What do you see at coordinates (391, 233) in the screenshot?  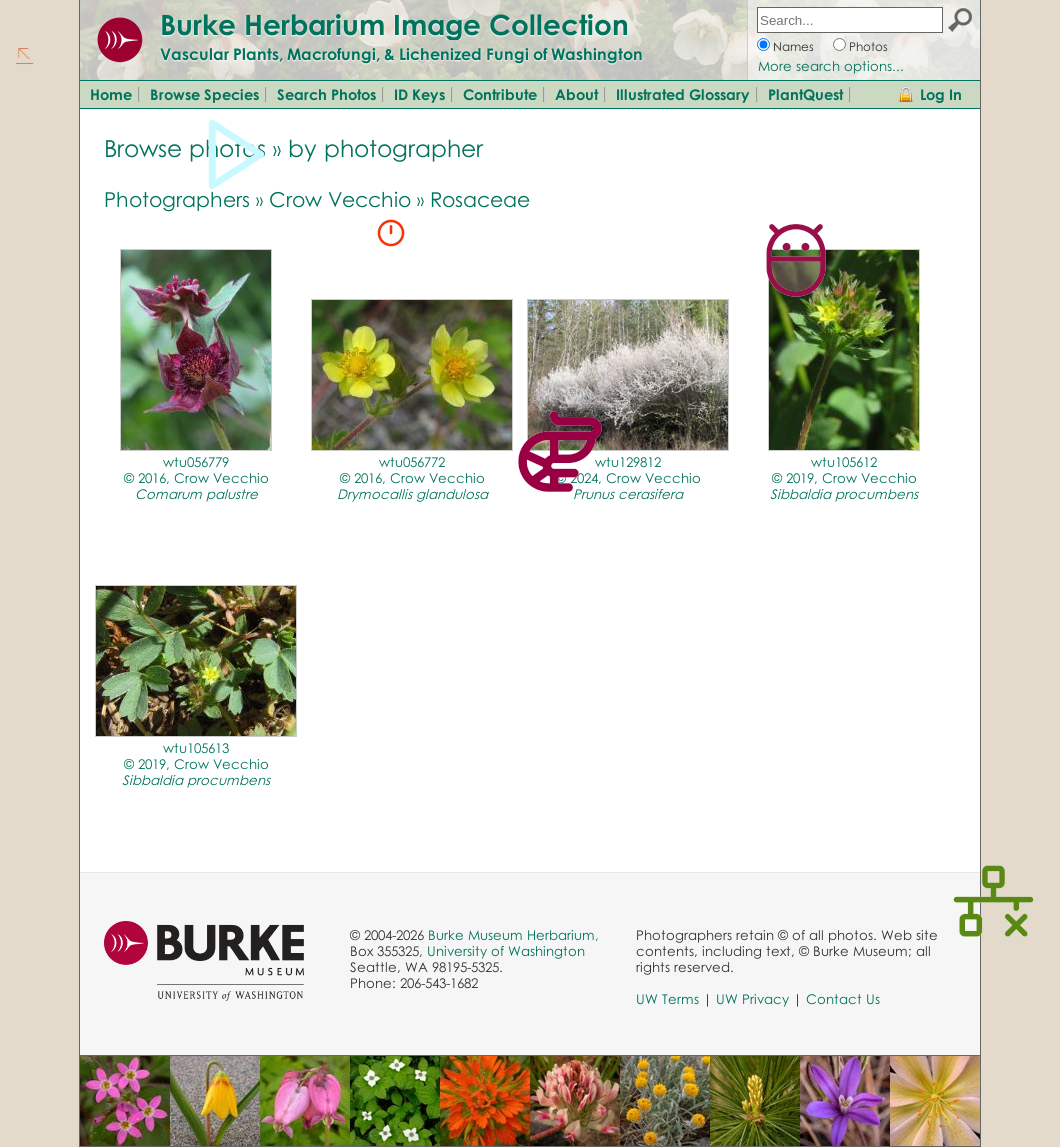 I see `view current time or check the clock` at bounding box center [391, 233].